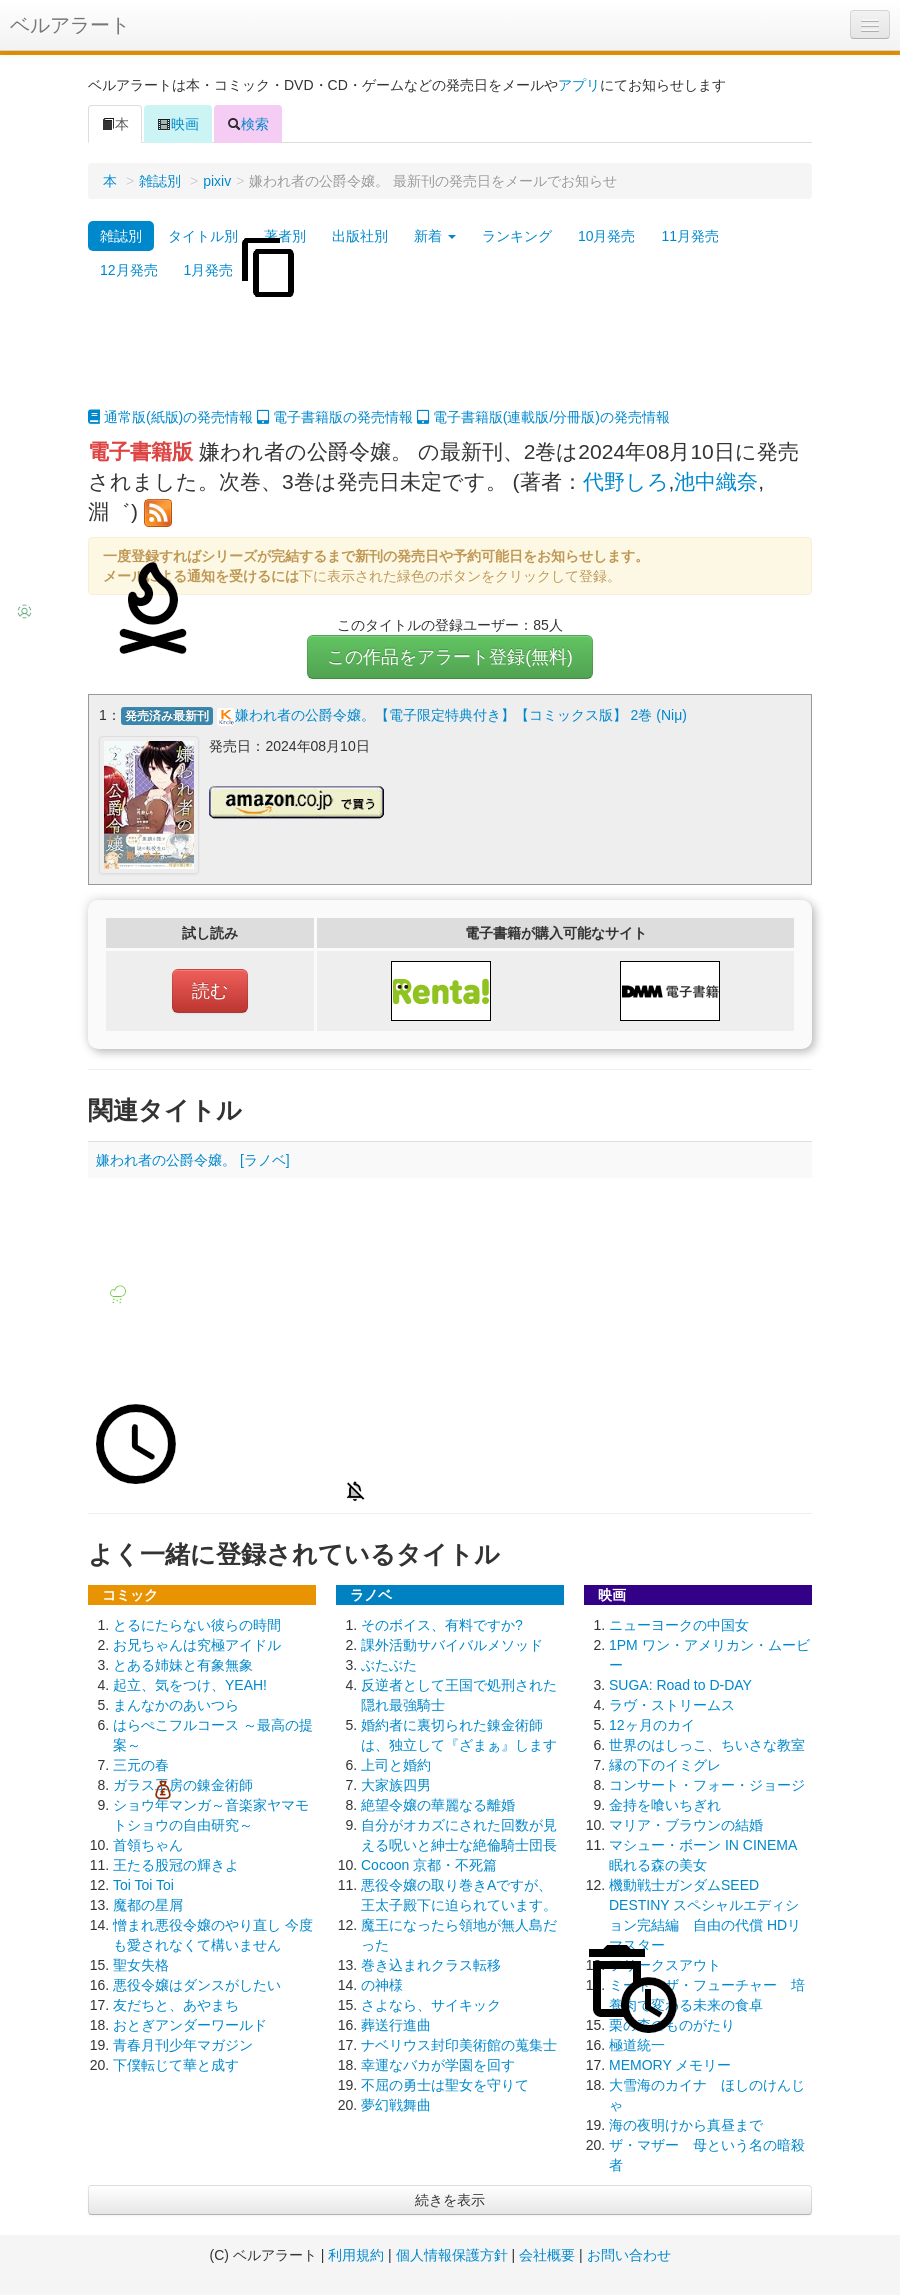 The image size is (900, 2295). I want to click on view schedule or upcoming events, so click(136, 1444).